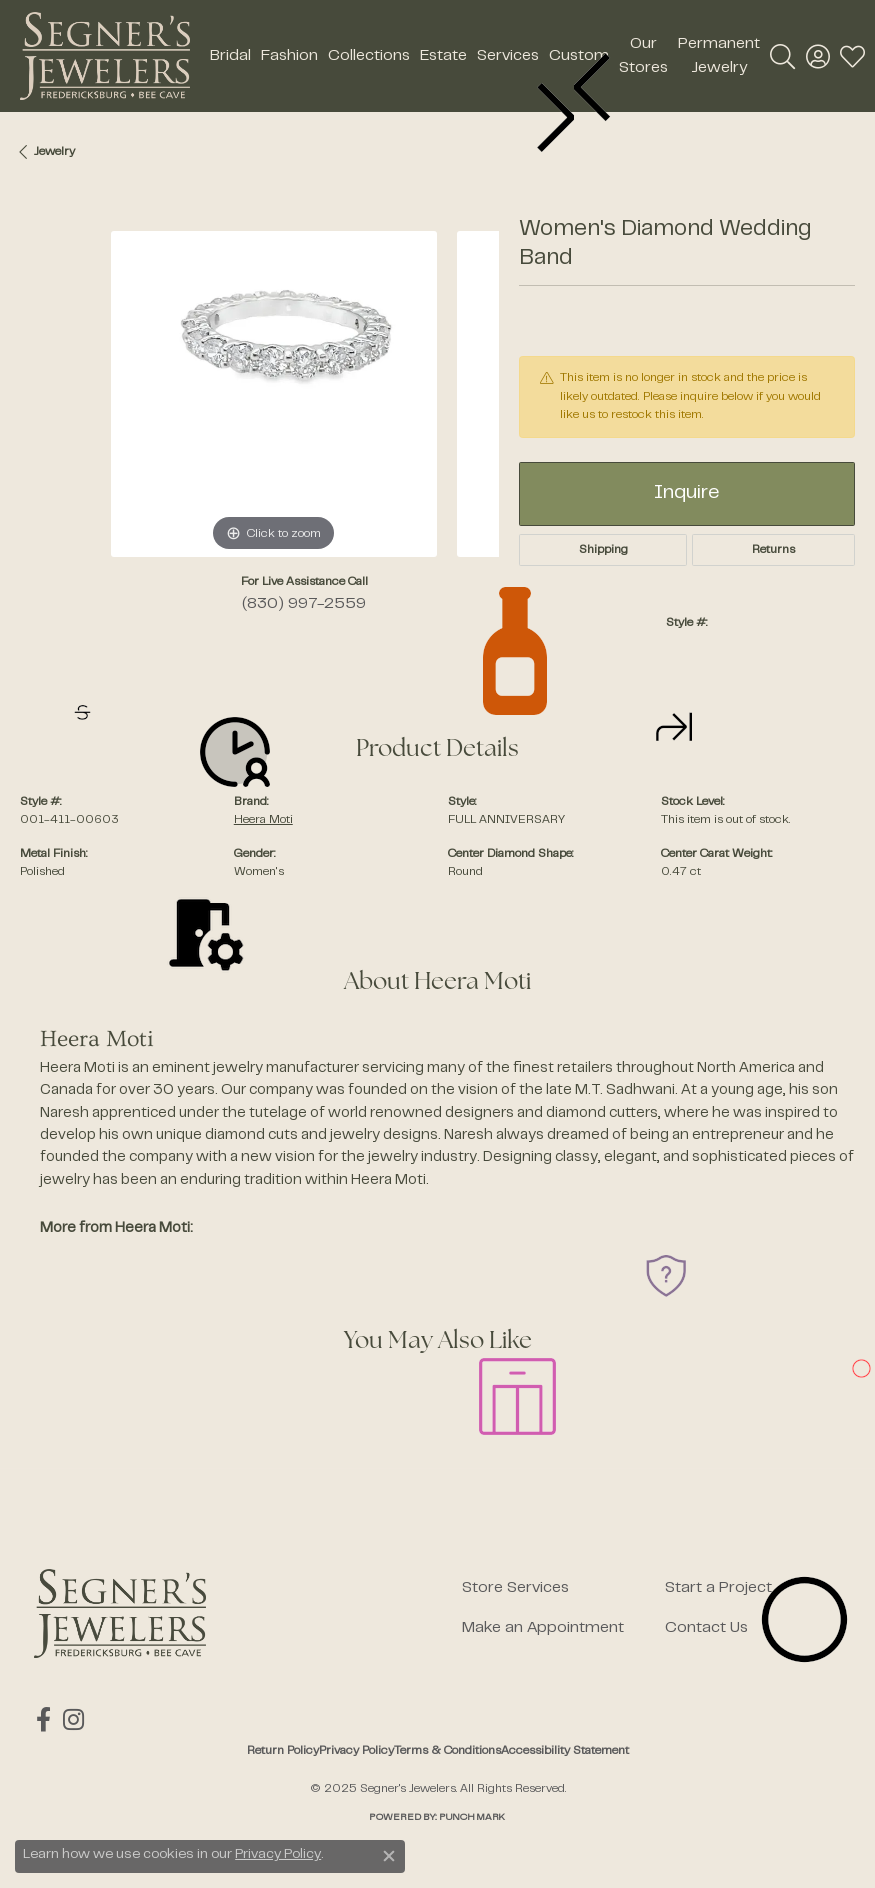 The height and width of the screenshot is (1888, 875). What do you see at coordinates (82, 712) in the screenshot?
I see `apply strikethrough formatting to selected text` at bounding box center [82, 712].